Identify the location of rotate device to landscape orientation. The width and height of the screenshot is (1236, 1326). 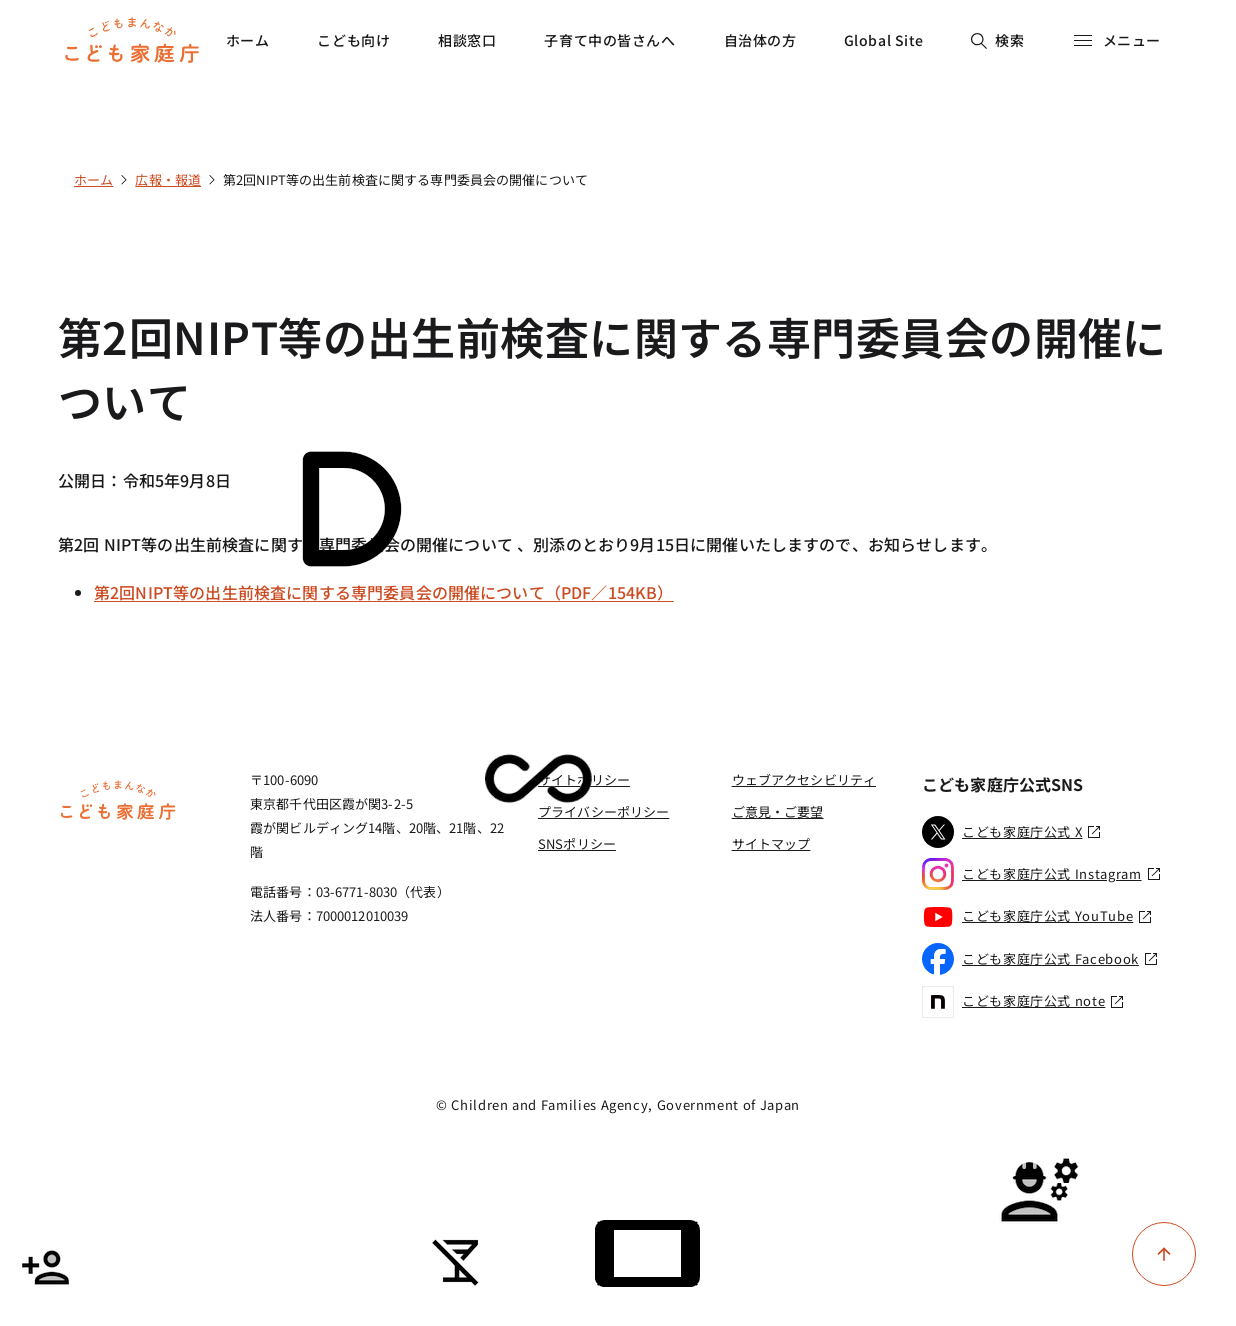
(647, 1253).